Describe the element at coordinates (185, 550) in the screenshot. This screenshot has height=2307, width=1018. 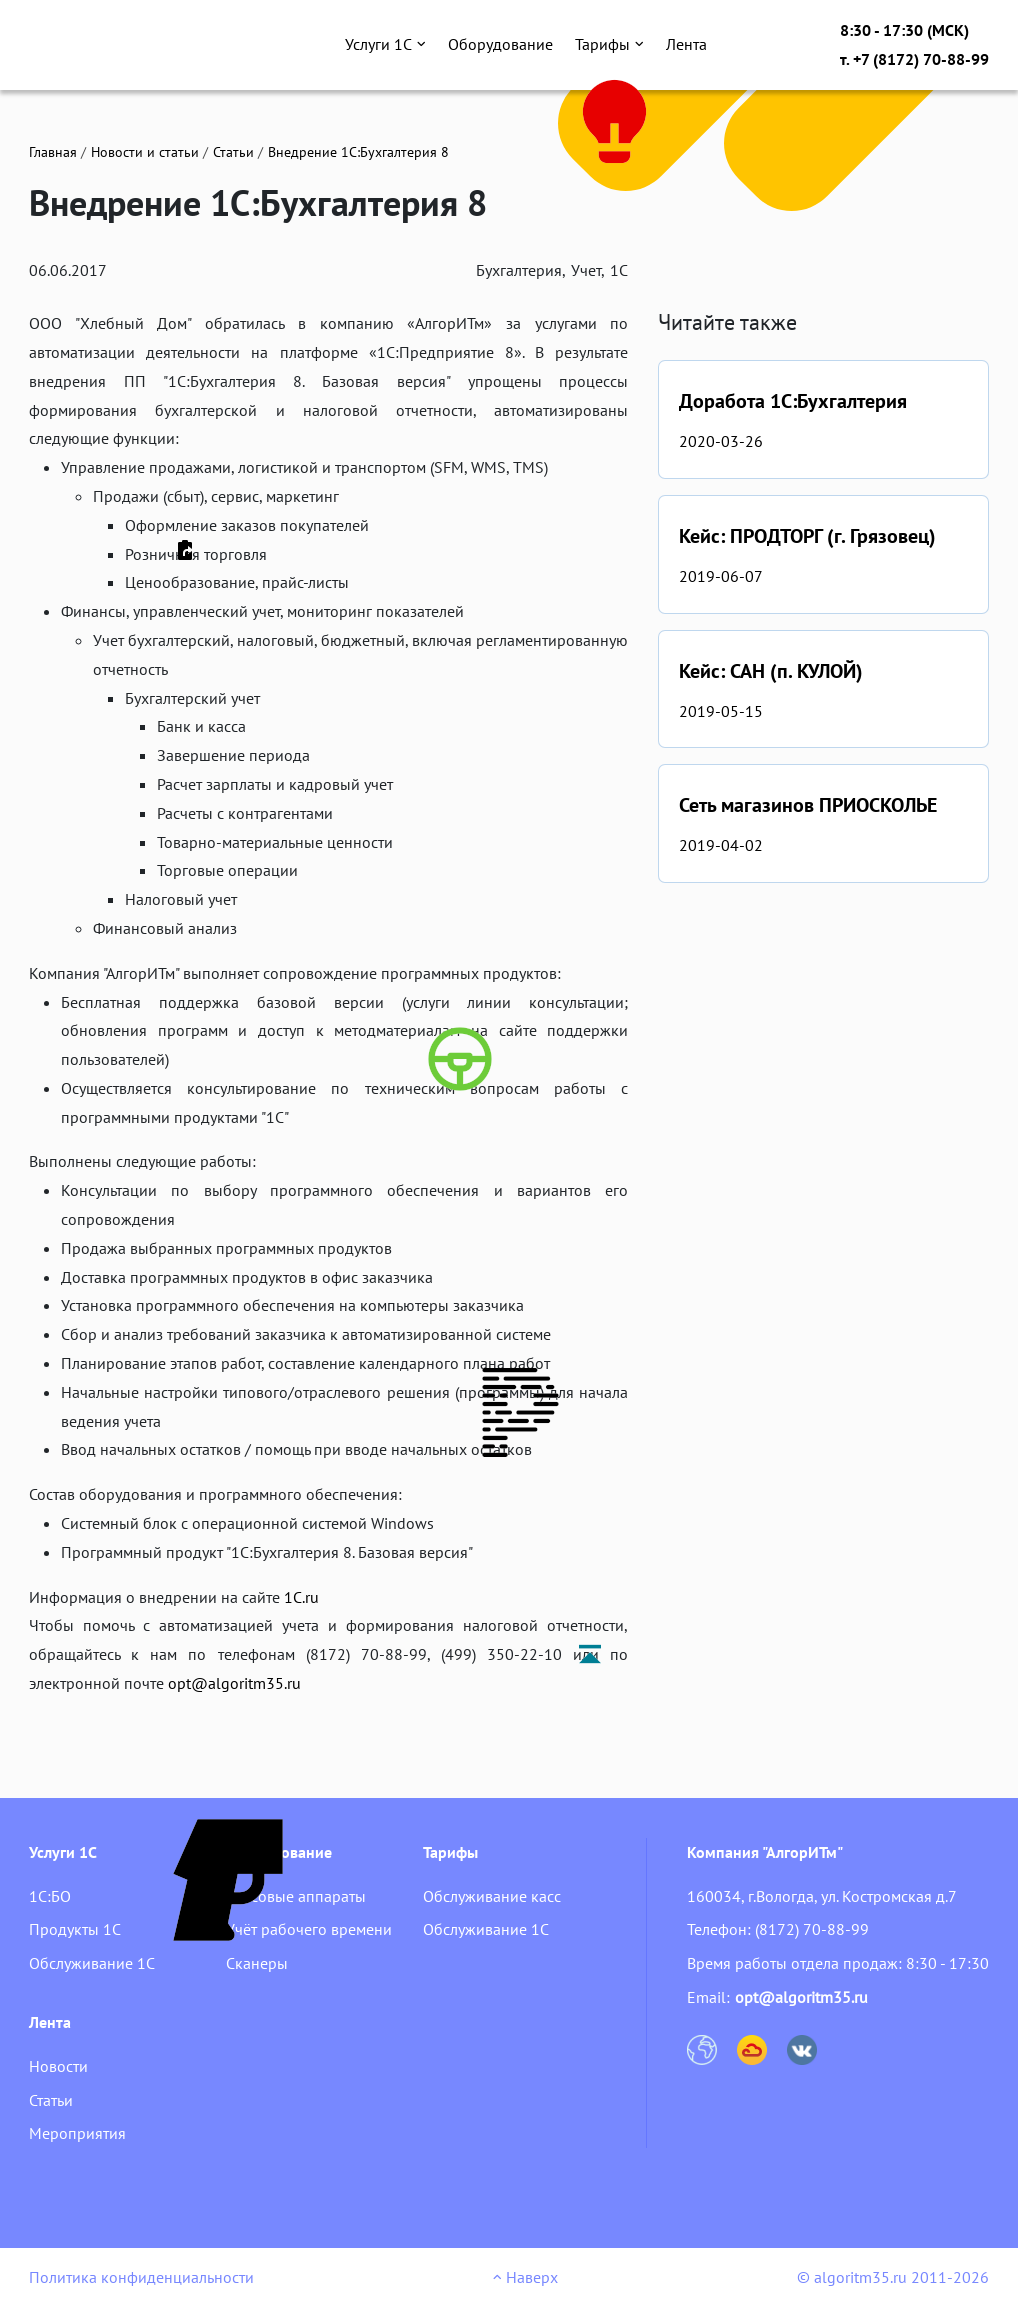
I see `share battery power with another device` at that location.